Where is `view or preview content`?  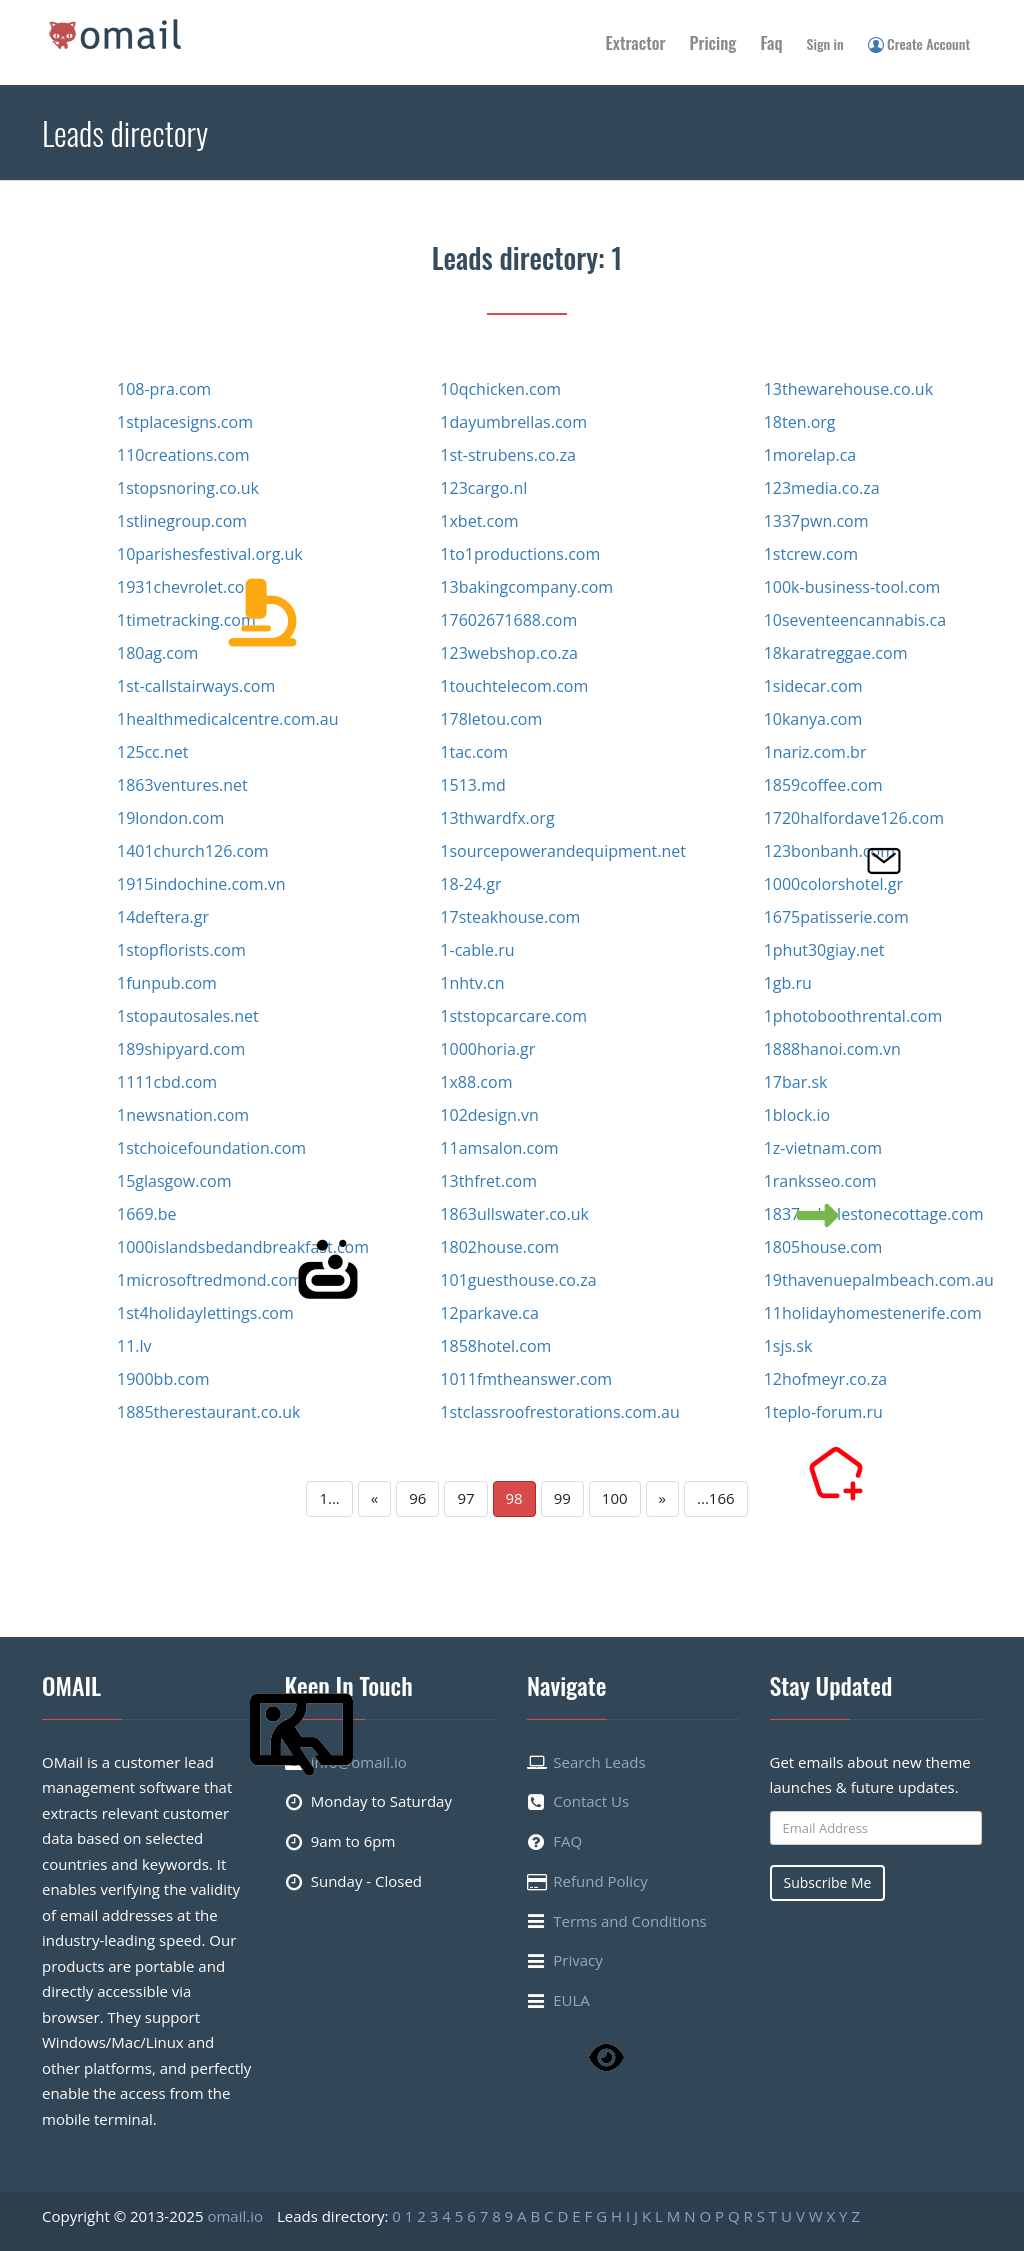
view or preview content is located at coordinates (606, 2057).